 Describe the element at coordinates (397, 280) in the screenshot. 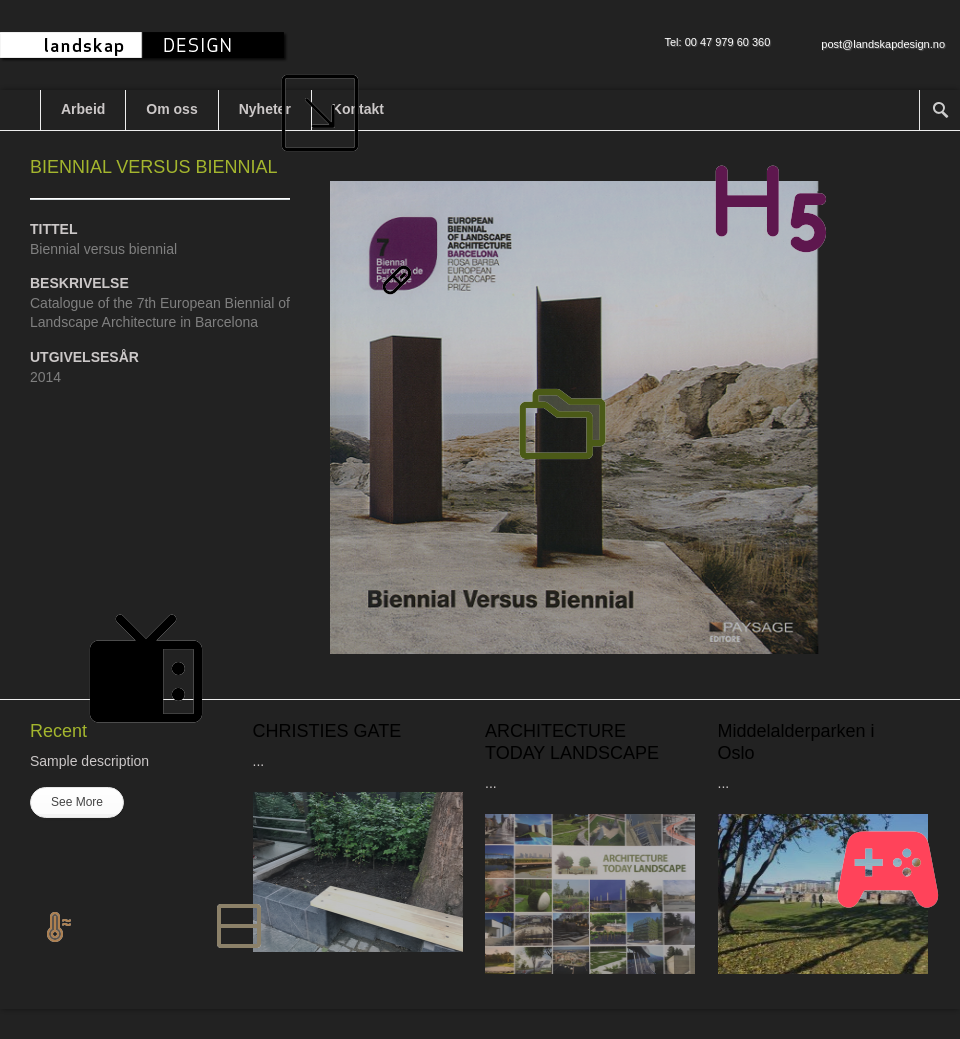

I see `access medication reminders` at that location.